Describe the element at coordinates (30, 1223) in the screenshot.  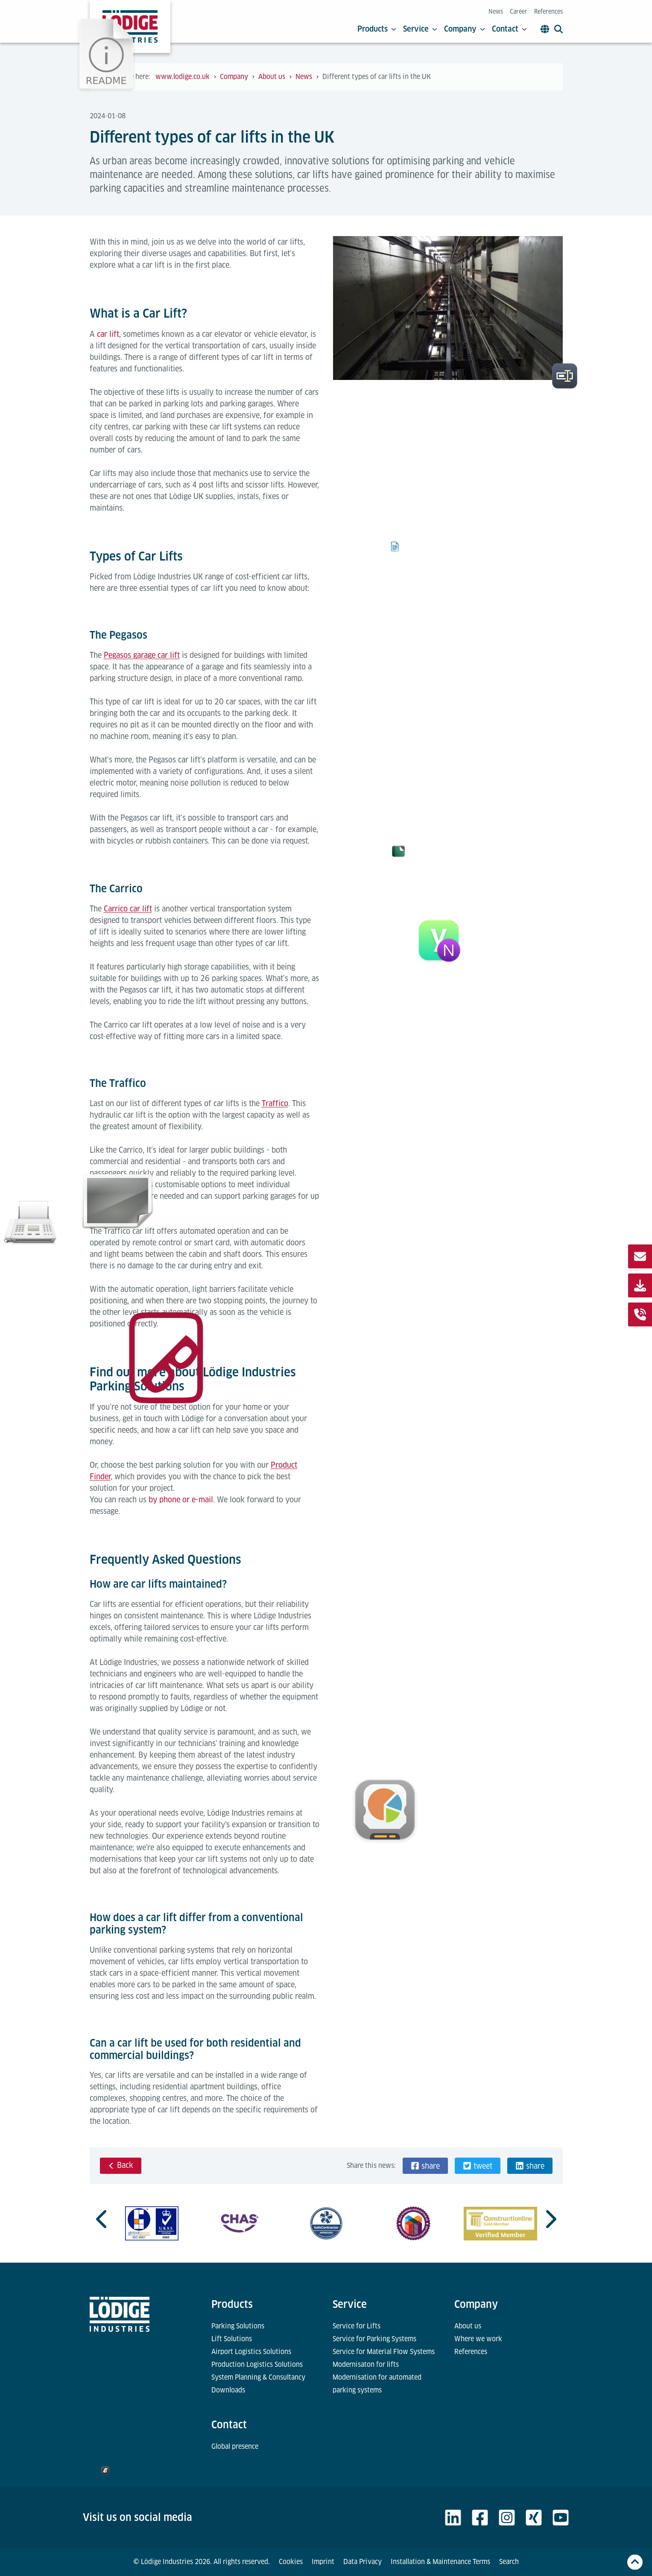
I see `send or receive a fax` at that location.